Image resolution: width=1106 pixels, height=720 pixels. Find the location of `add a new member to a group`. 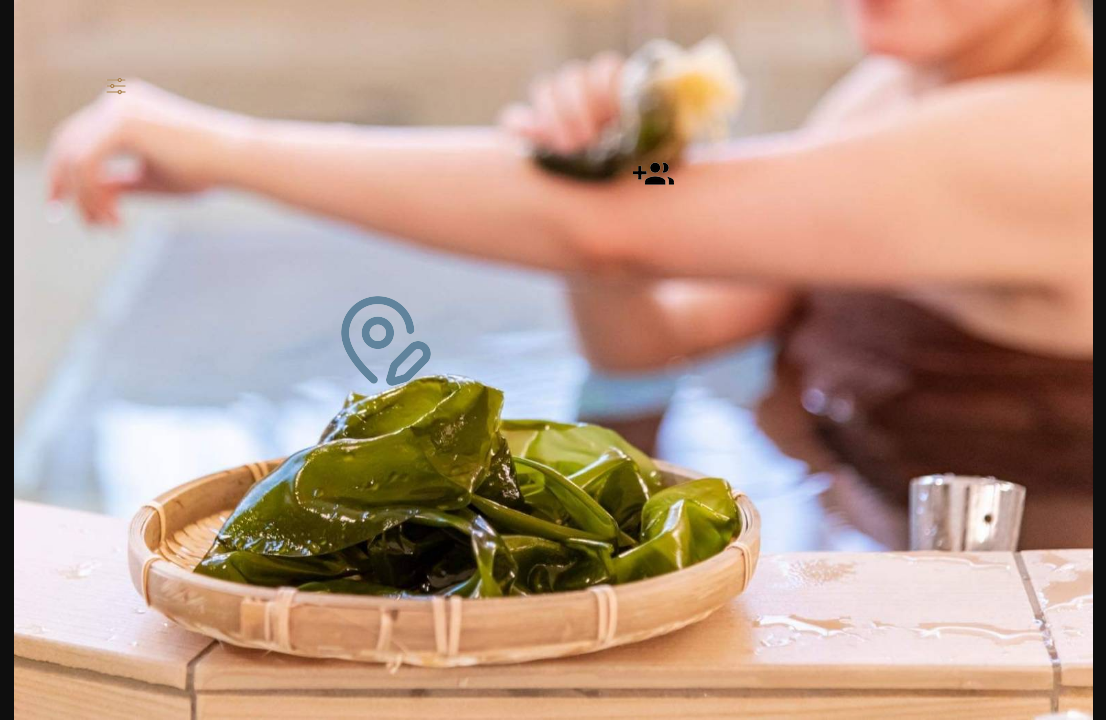

add a new member to a group is located at coordinates (653, 174).